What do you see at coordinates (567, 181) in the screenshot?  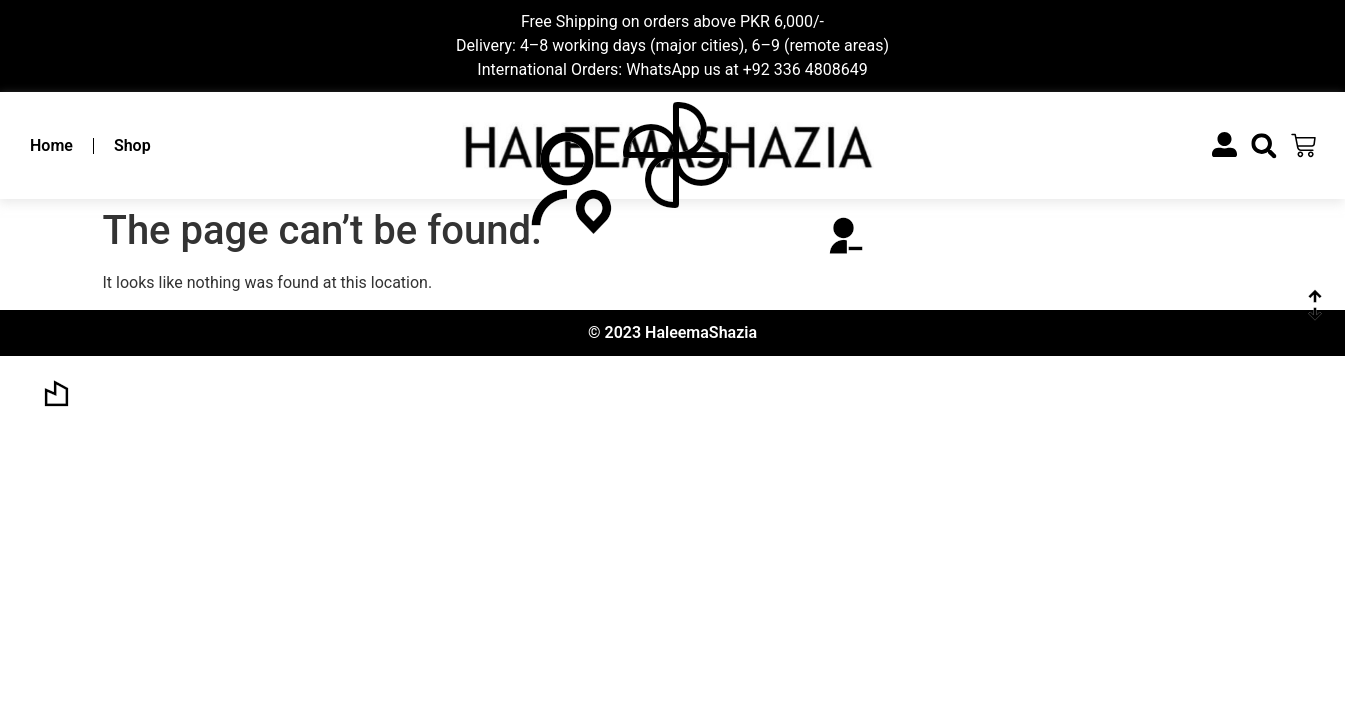 I see `view user's current location` at bounding box center [567, 181].